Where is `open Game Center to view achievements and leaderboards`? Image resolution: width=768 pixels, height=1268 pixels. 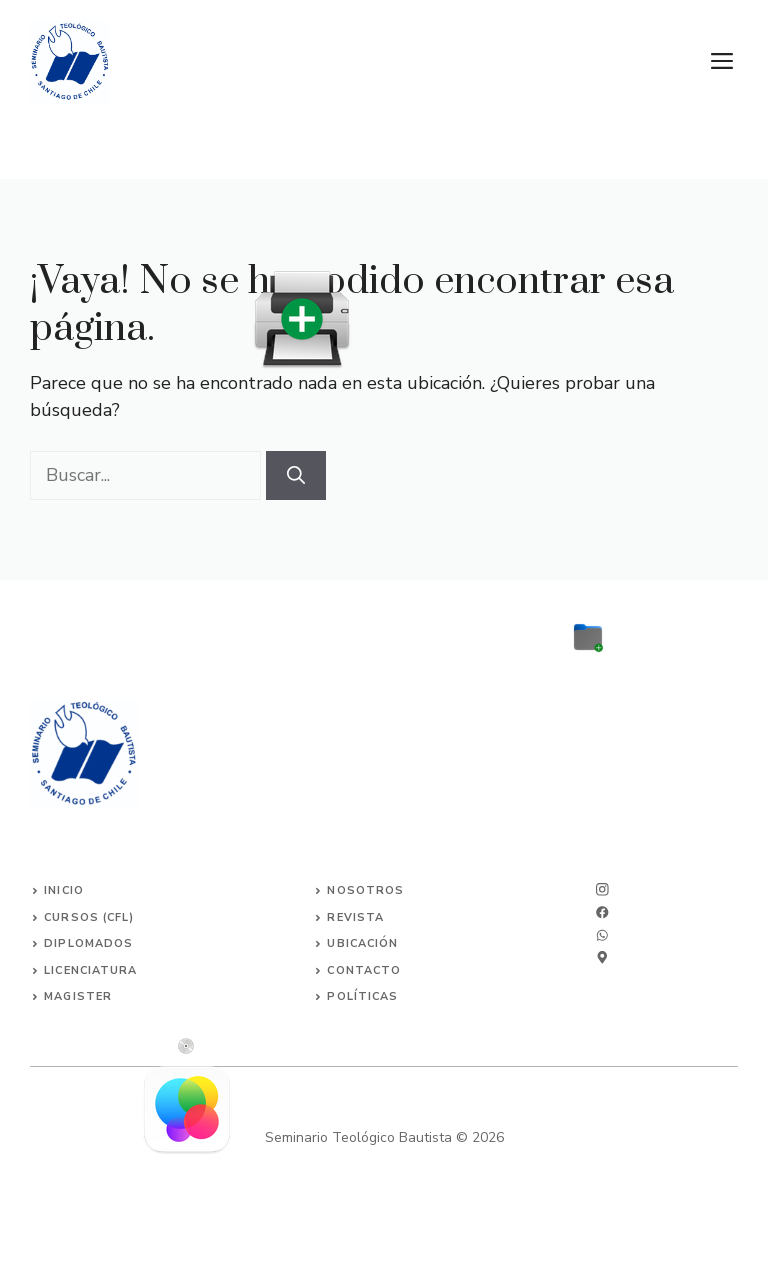 open Game Center to view achievements and leaderboards is located at coordinates (187, 1109).